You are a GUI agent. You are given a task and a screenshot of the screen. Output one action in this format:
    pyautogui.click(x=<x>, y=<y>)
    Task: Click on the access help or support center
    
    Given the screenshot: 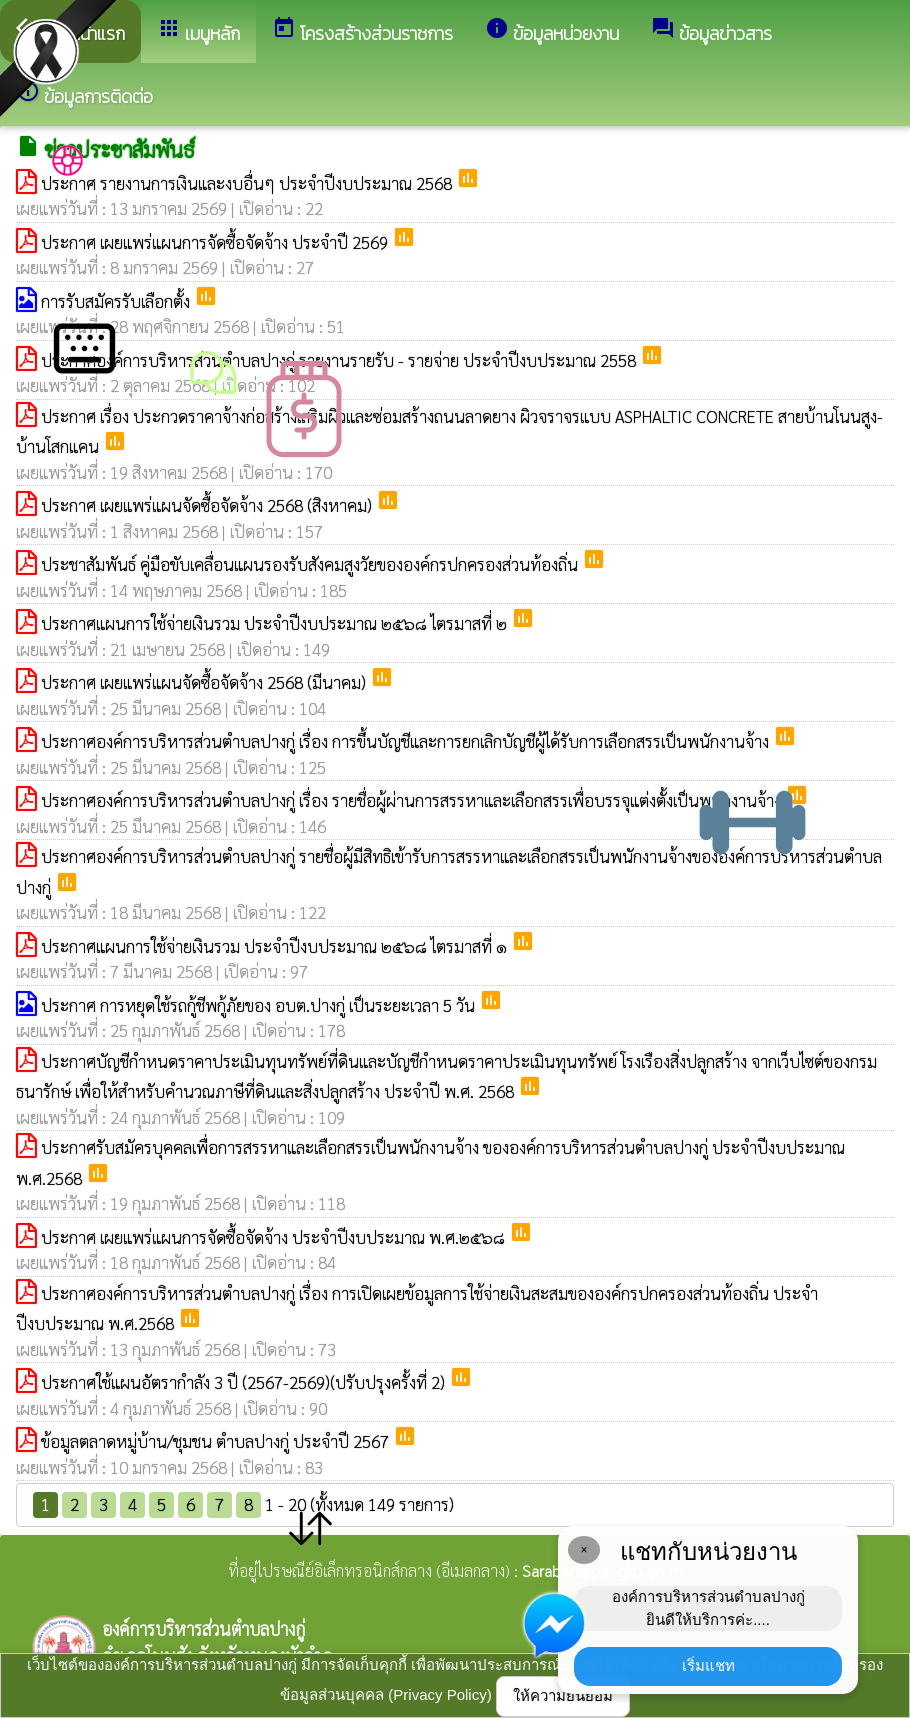 What is the action you would take?
    pyautogui.click(x=67, y=160)
    